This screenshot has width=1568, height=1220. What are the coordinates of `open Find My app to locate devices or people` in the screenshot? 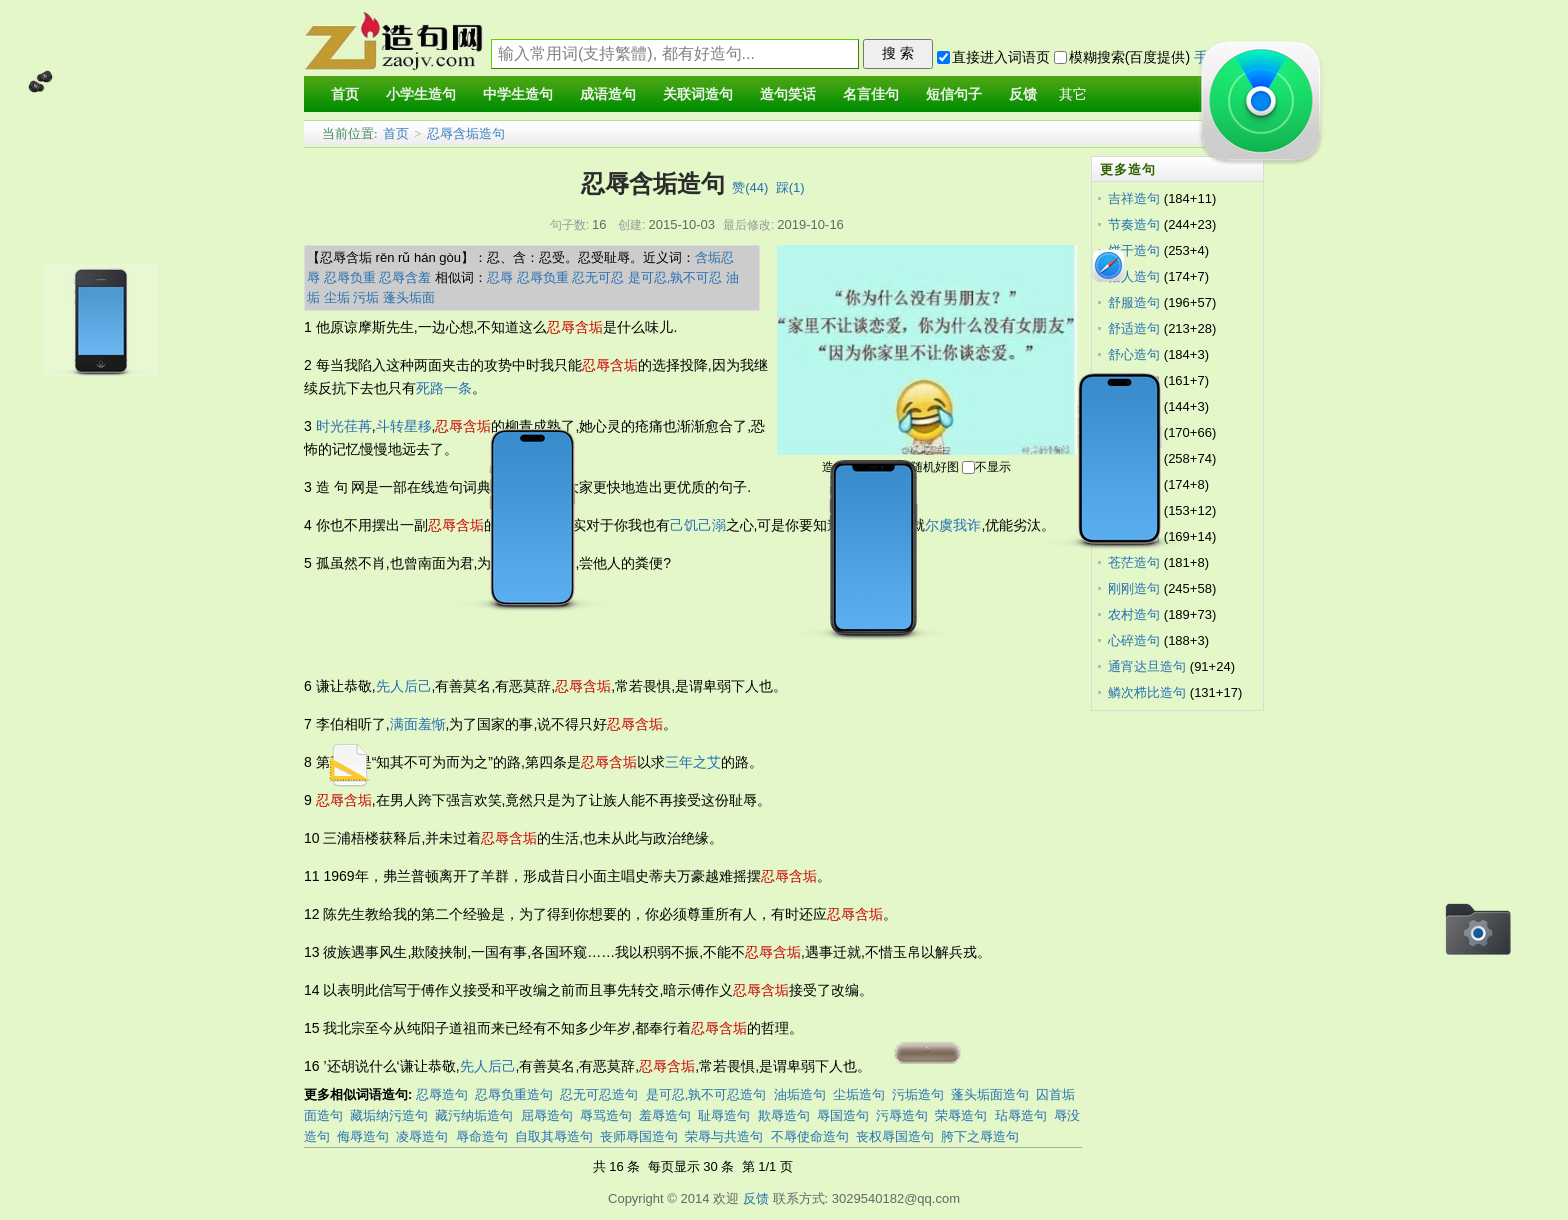 It's located at (1261, 101).